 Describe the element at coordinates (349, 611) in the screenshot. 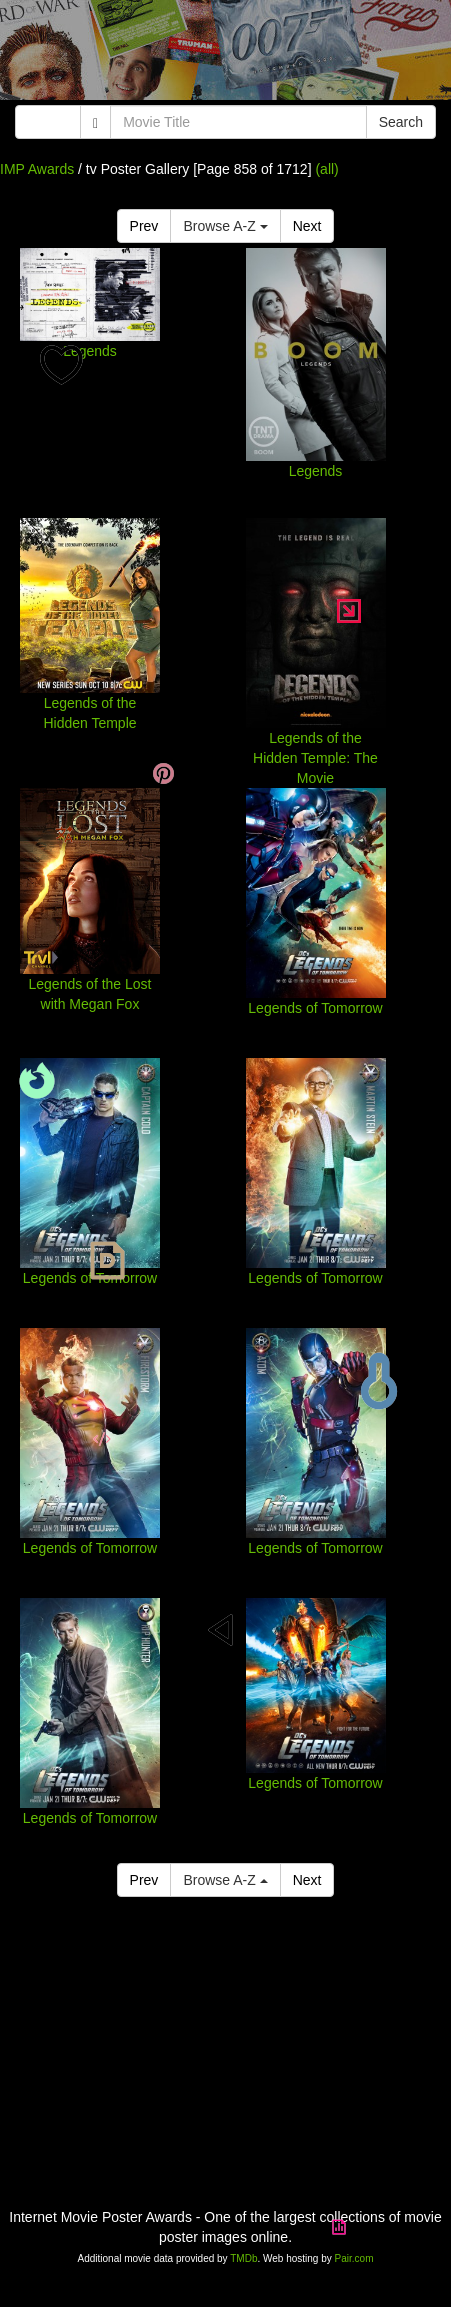

I see `navigate to the next section below` at that location.